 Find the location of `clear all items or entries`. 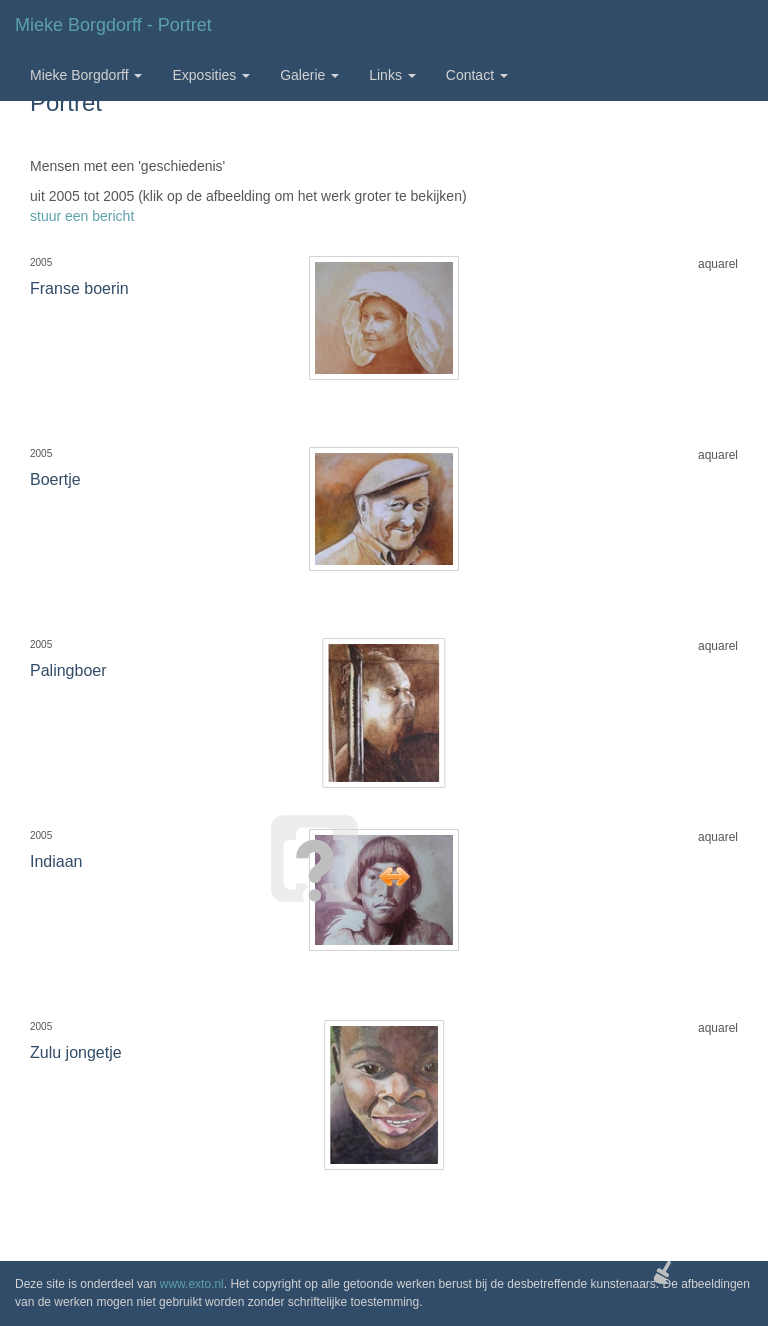

clear all items or entries is located at coordinates (664, 1274).